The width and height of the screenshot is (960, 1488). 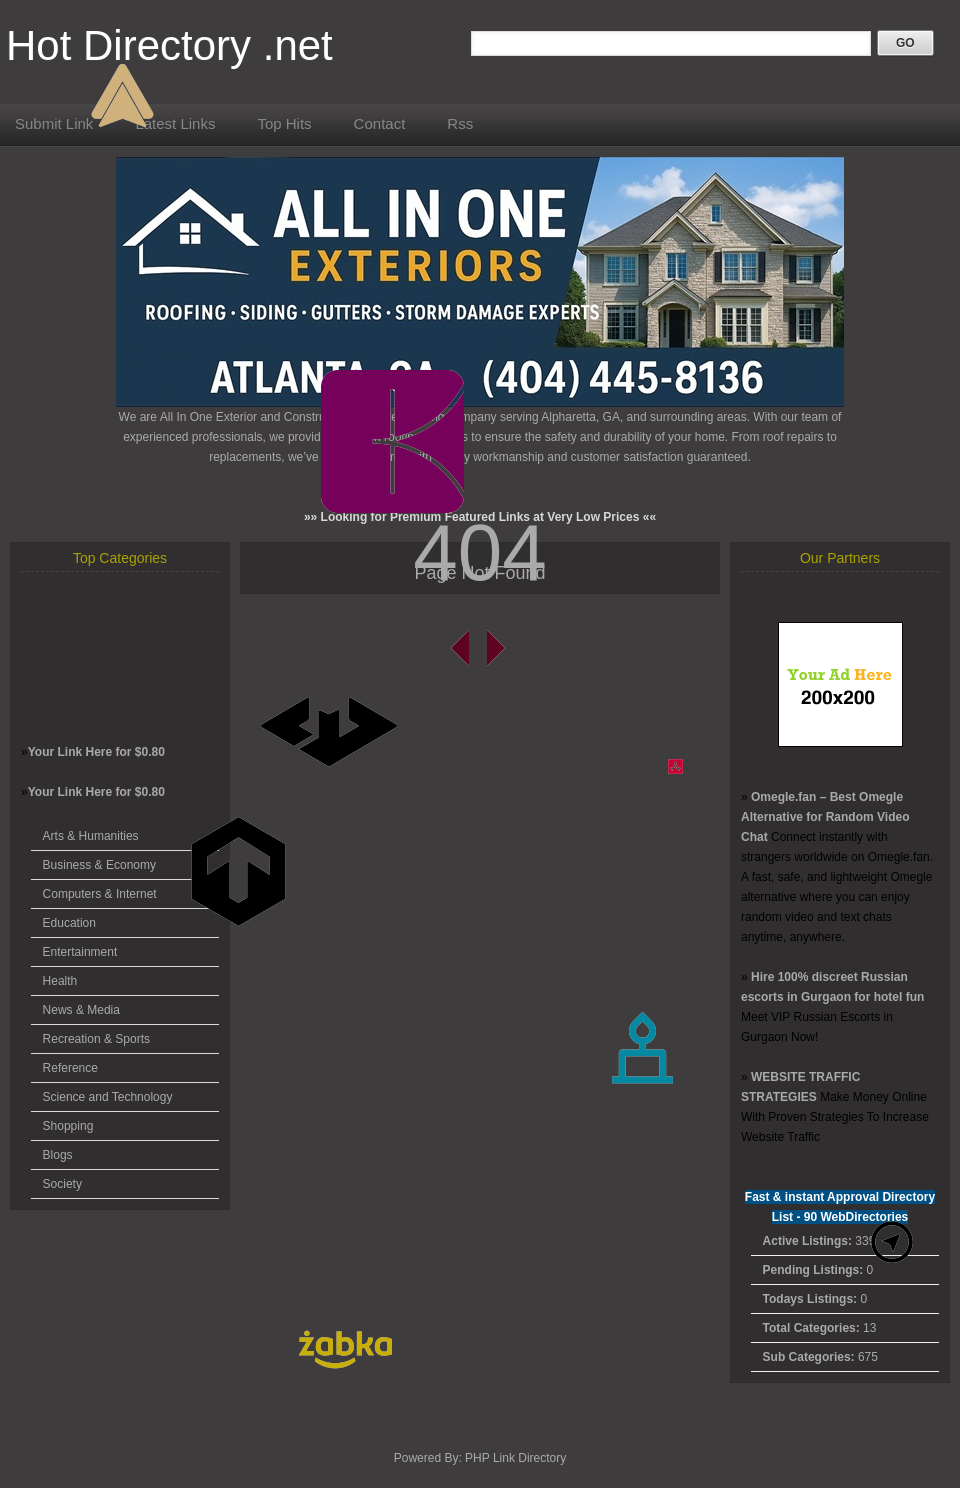 I want to click on open the apple app store, so click(x=675, y=766).